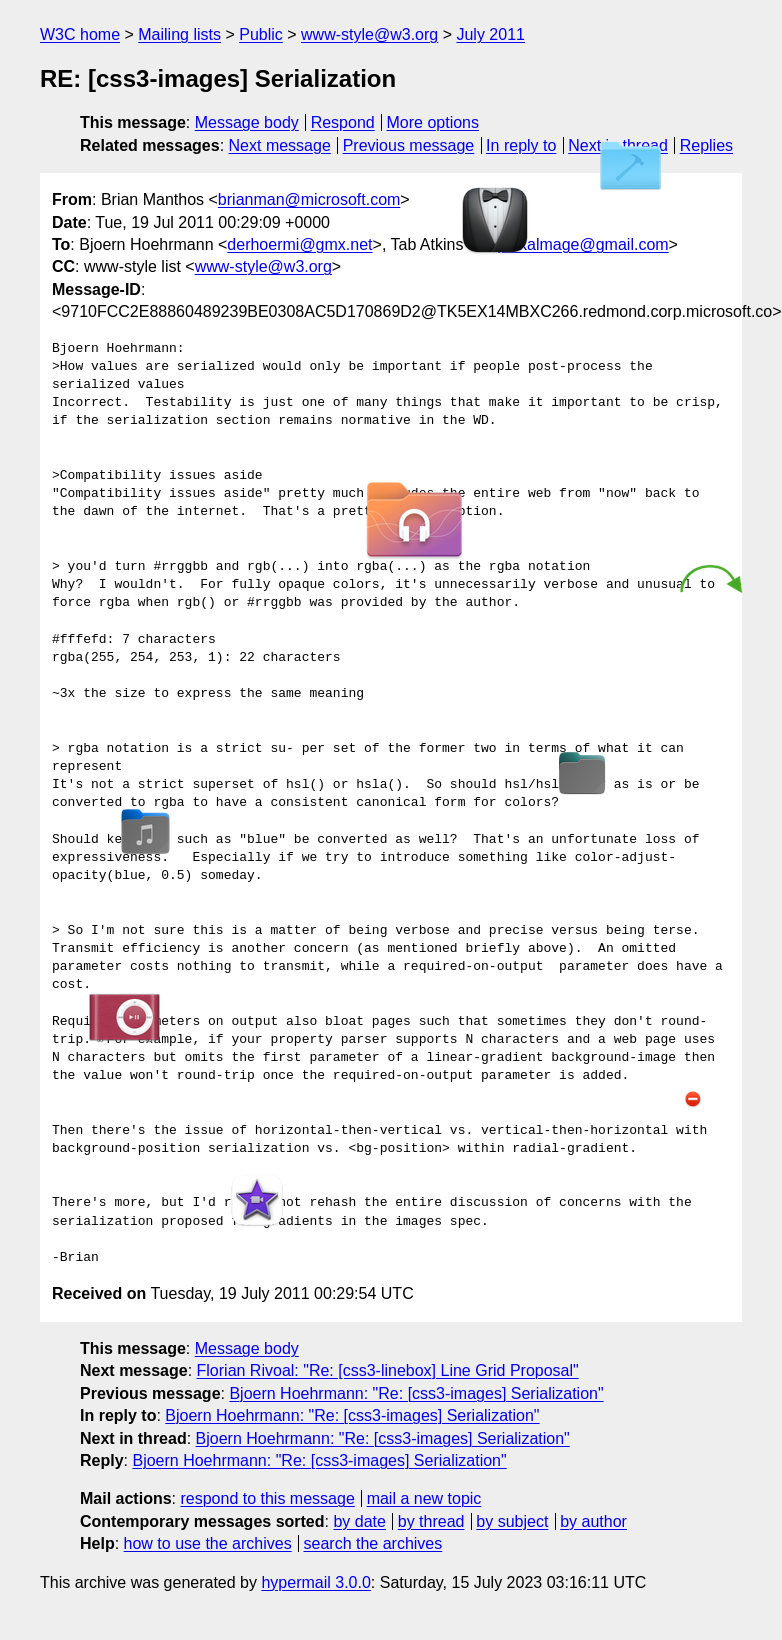 The width and height of the screenshot is (782, 1640). Describe the element at coordinates (582, 773) in the screenshot. I see `open folder to view contents` at that location.